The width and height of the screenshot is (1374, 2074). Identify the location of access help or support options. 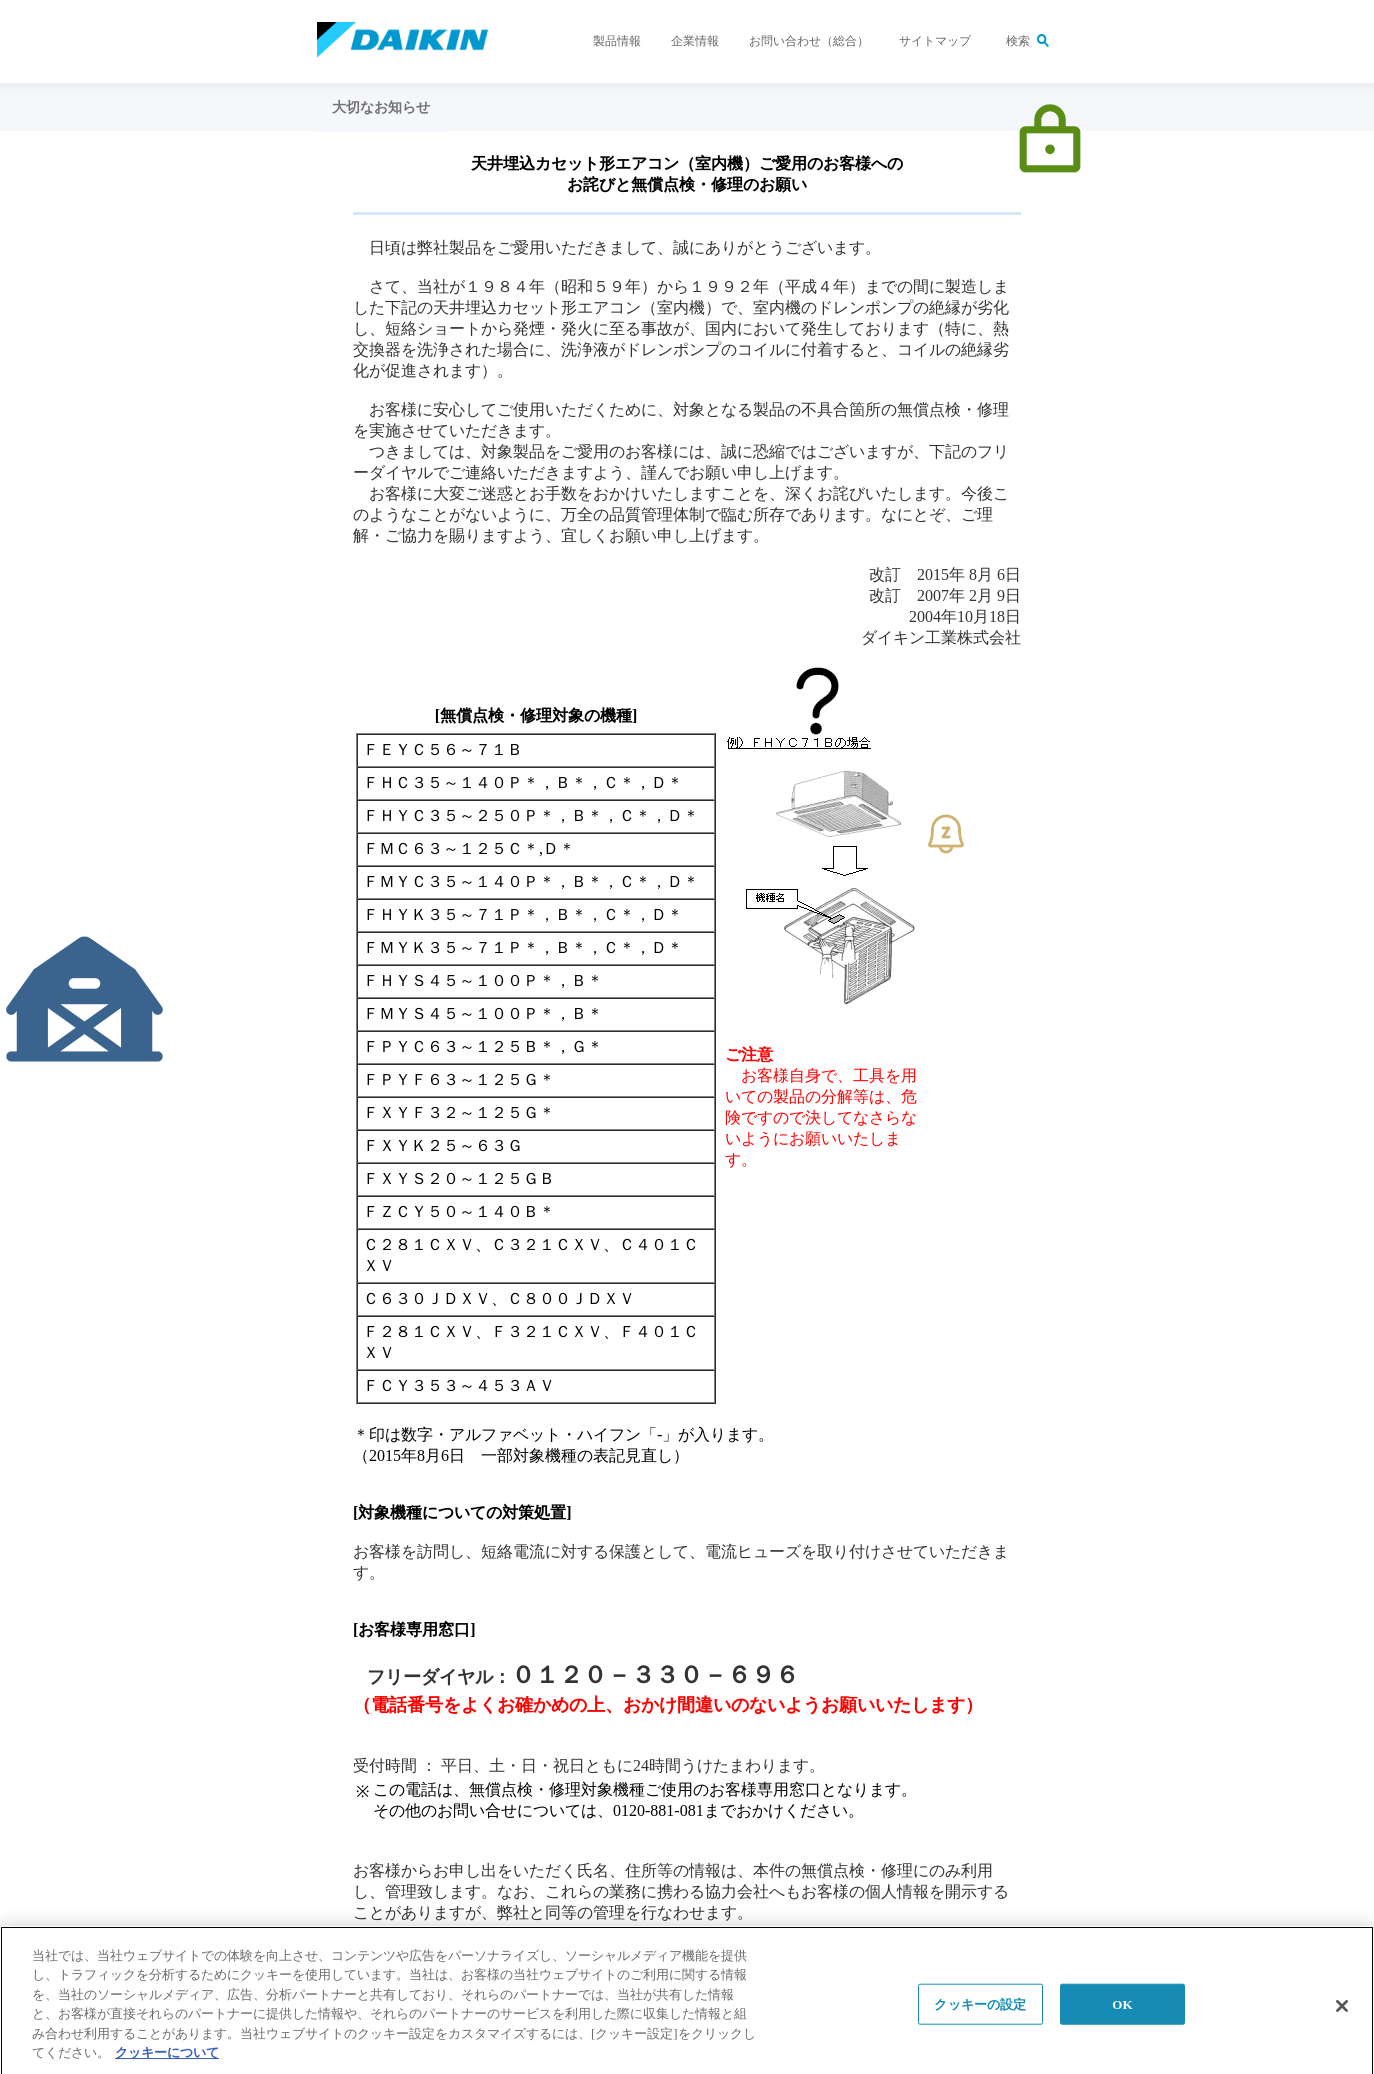
(817, 702).